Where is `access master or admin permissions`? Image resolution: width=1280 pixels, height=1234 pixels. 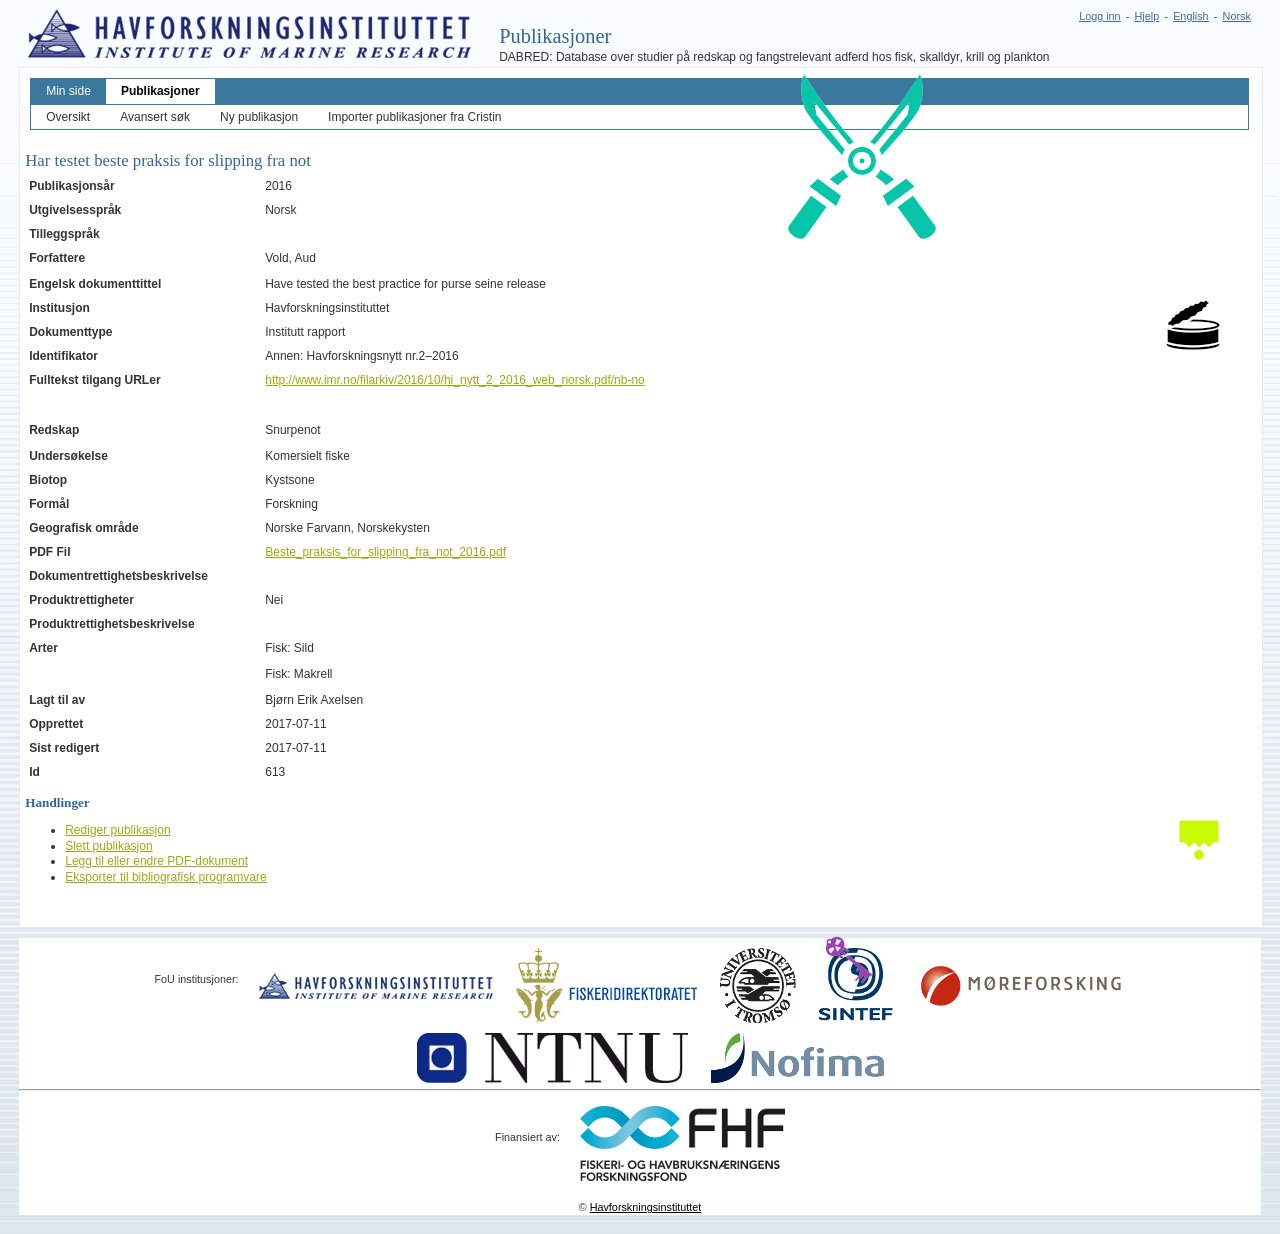 access master or admin permissions is located at coordinates (849, 960).